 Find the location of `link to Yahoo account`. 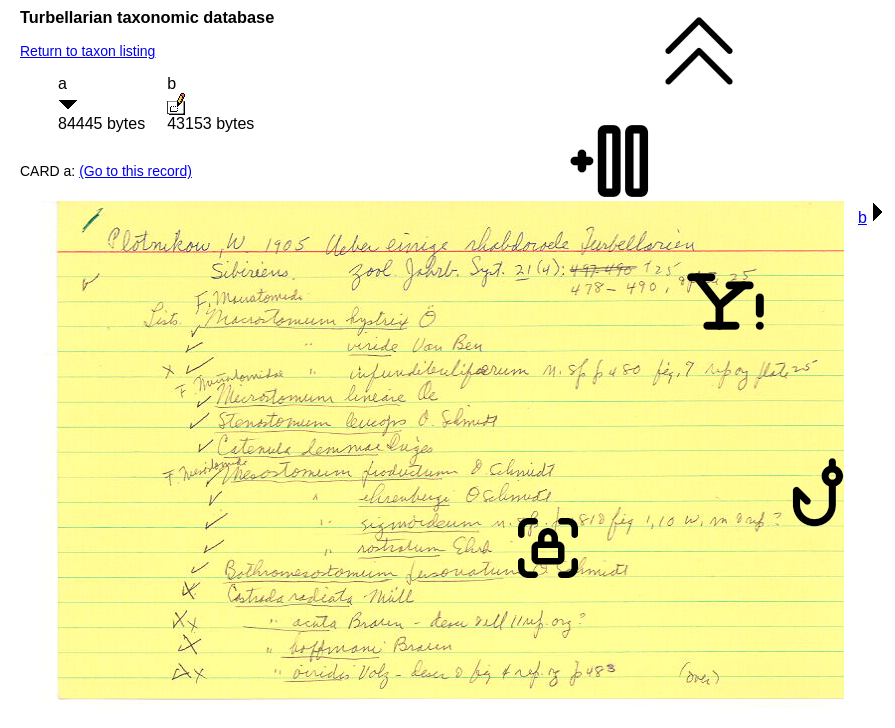

link to Yahoo account is located at coordinates (727, 301).